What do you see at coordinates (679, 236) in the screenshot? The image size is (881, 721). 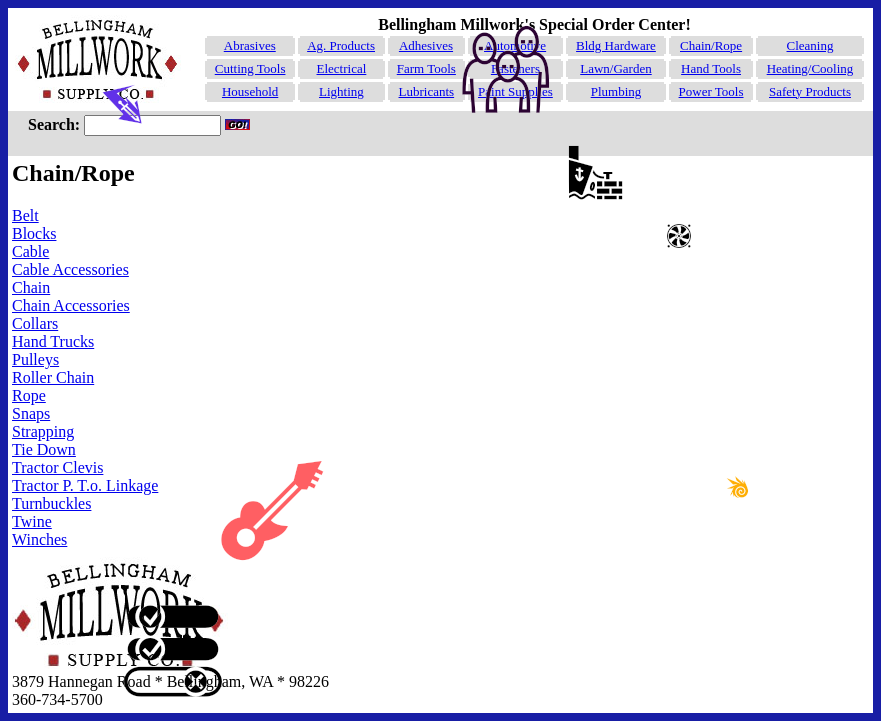 I see `access system cooling or fan settings` at bounding box center [679, 236].